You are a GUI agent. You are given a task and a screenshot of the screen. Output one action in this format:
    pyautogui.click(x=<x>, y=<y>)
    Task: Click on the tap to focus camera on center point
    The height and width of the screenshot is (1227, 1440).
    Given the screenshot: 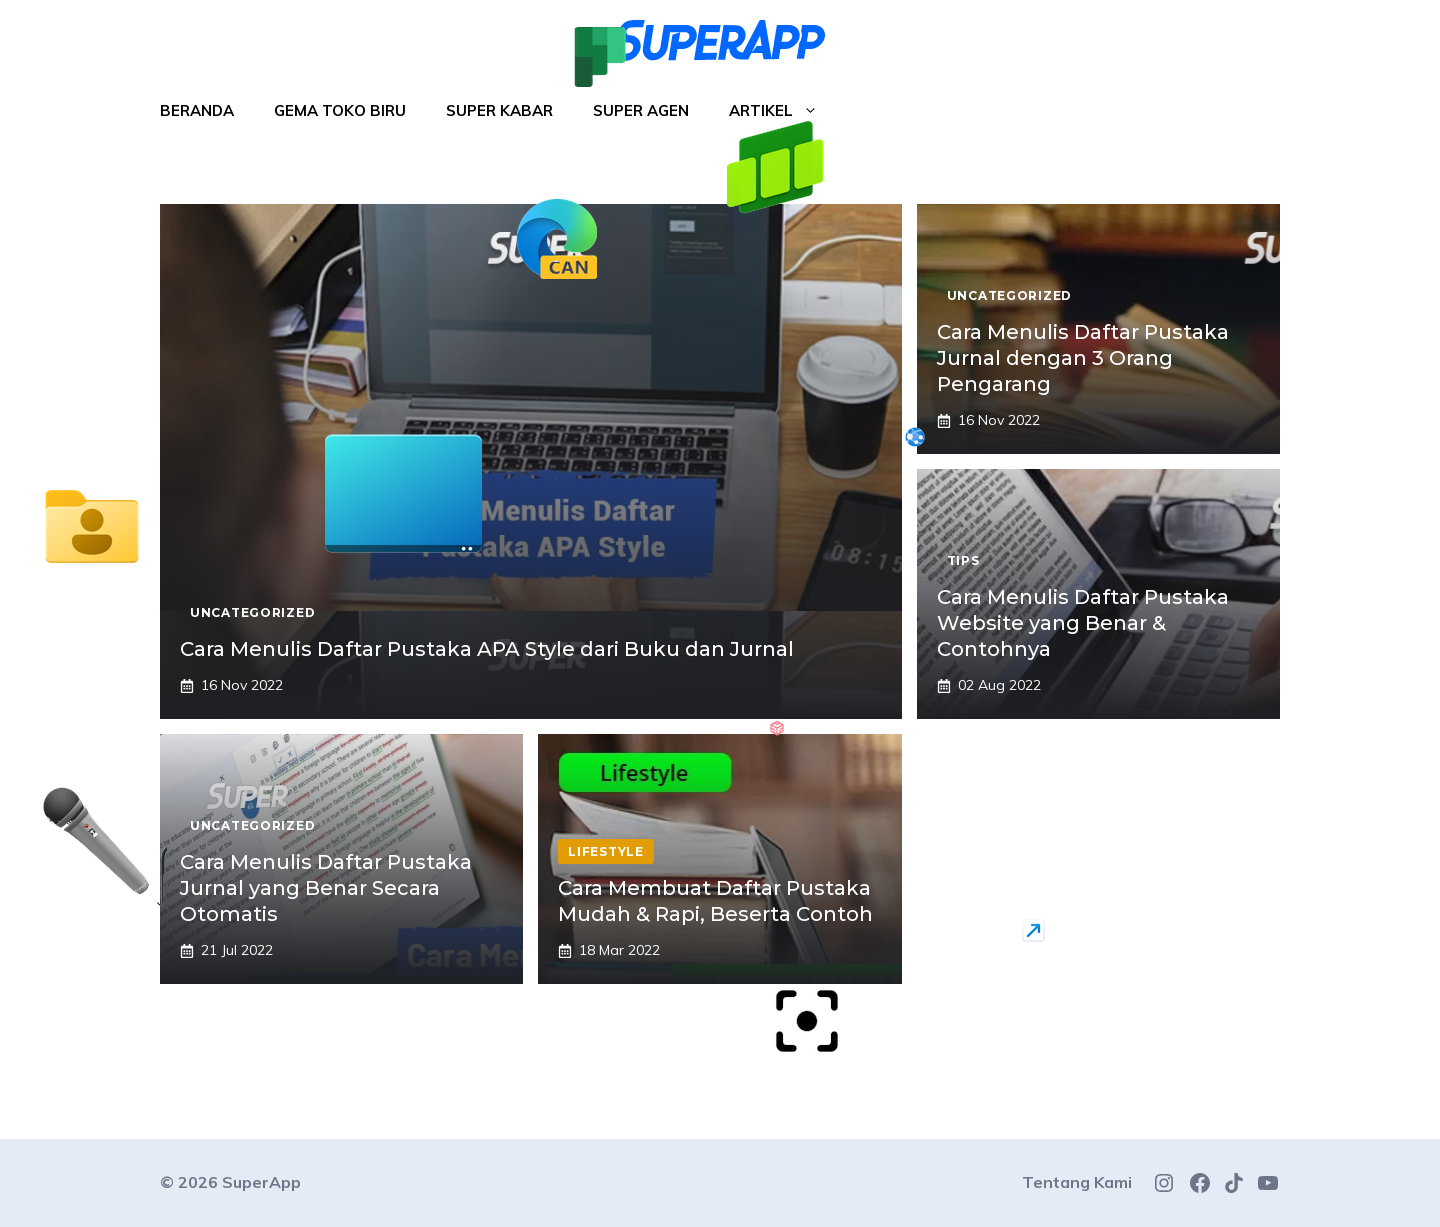 What is the action you would take?
    pyautogui.click(x=807, y=1021)
    